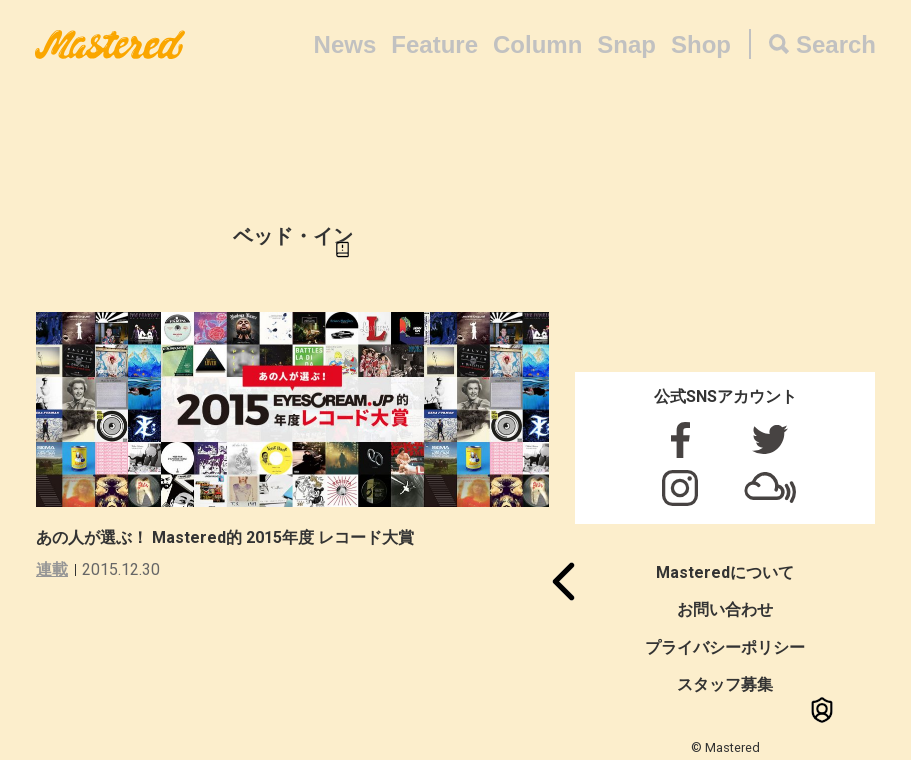 This screenshot has width=911, height=760. What do you see at coordinates (342, 249) in the screenshot?
I see `indicates an alert or notification related to a book or reading item` at bounding box center [342, 249].